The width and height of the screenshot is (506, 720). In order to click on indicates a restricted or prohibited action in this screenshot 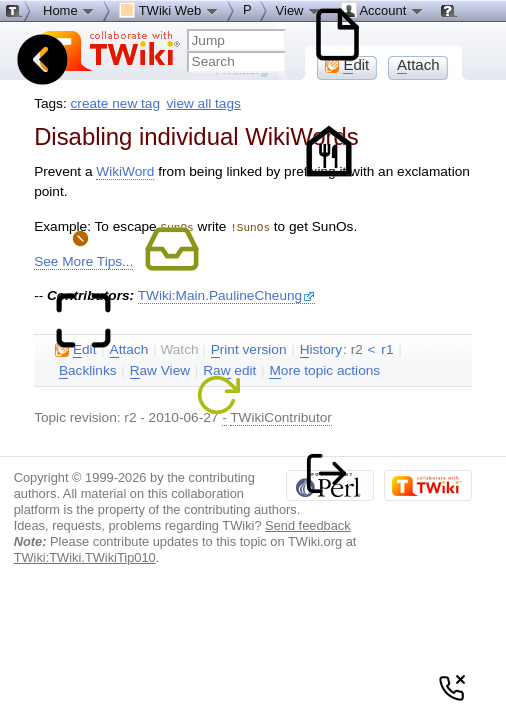, I will do `click(80, 238)`.